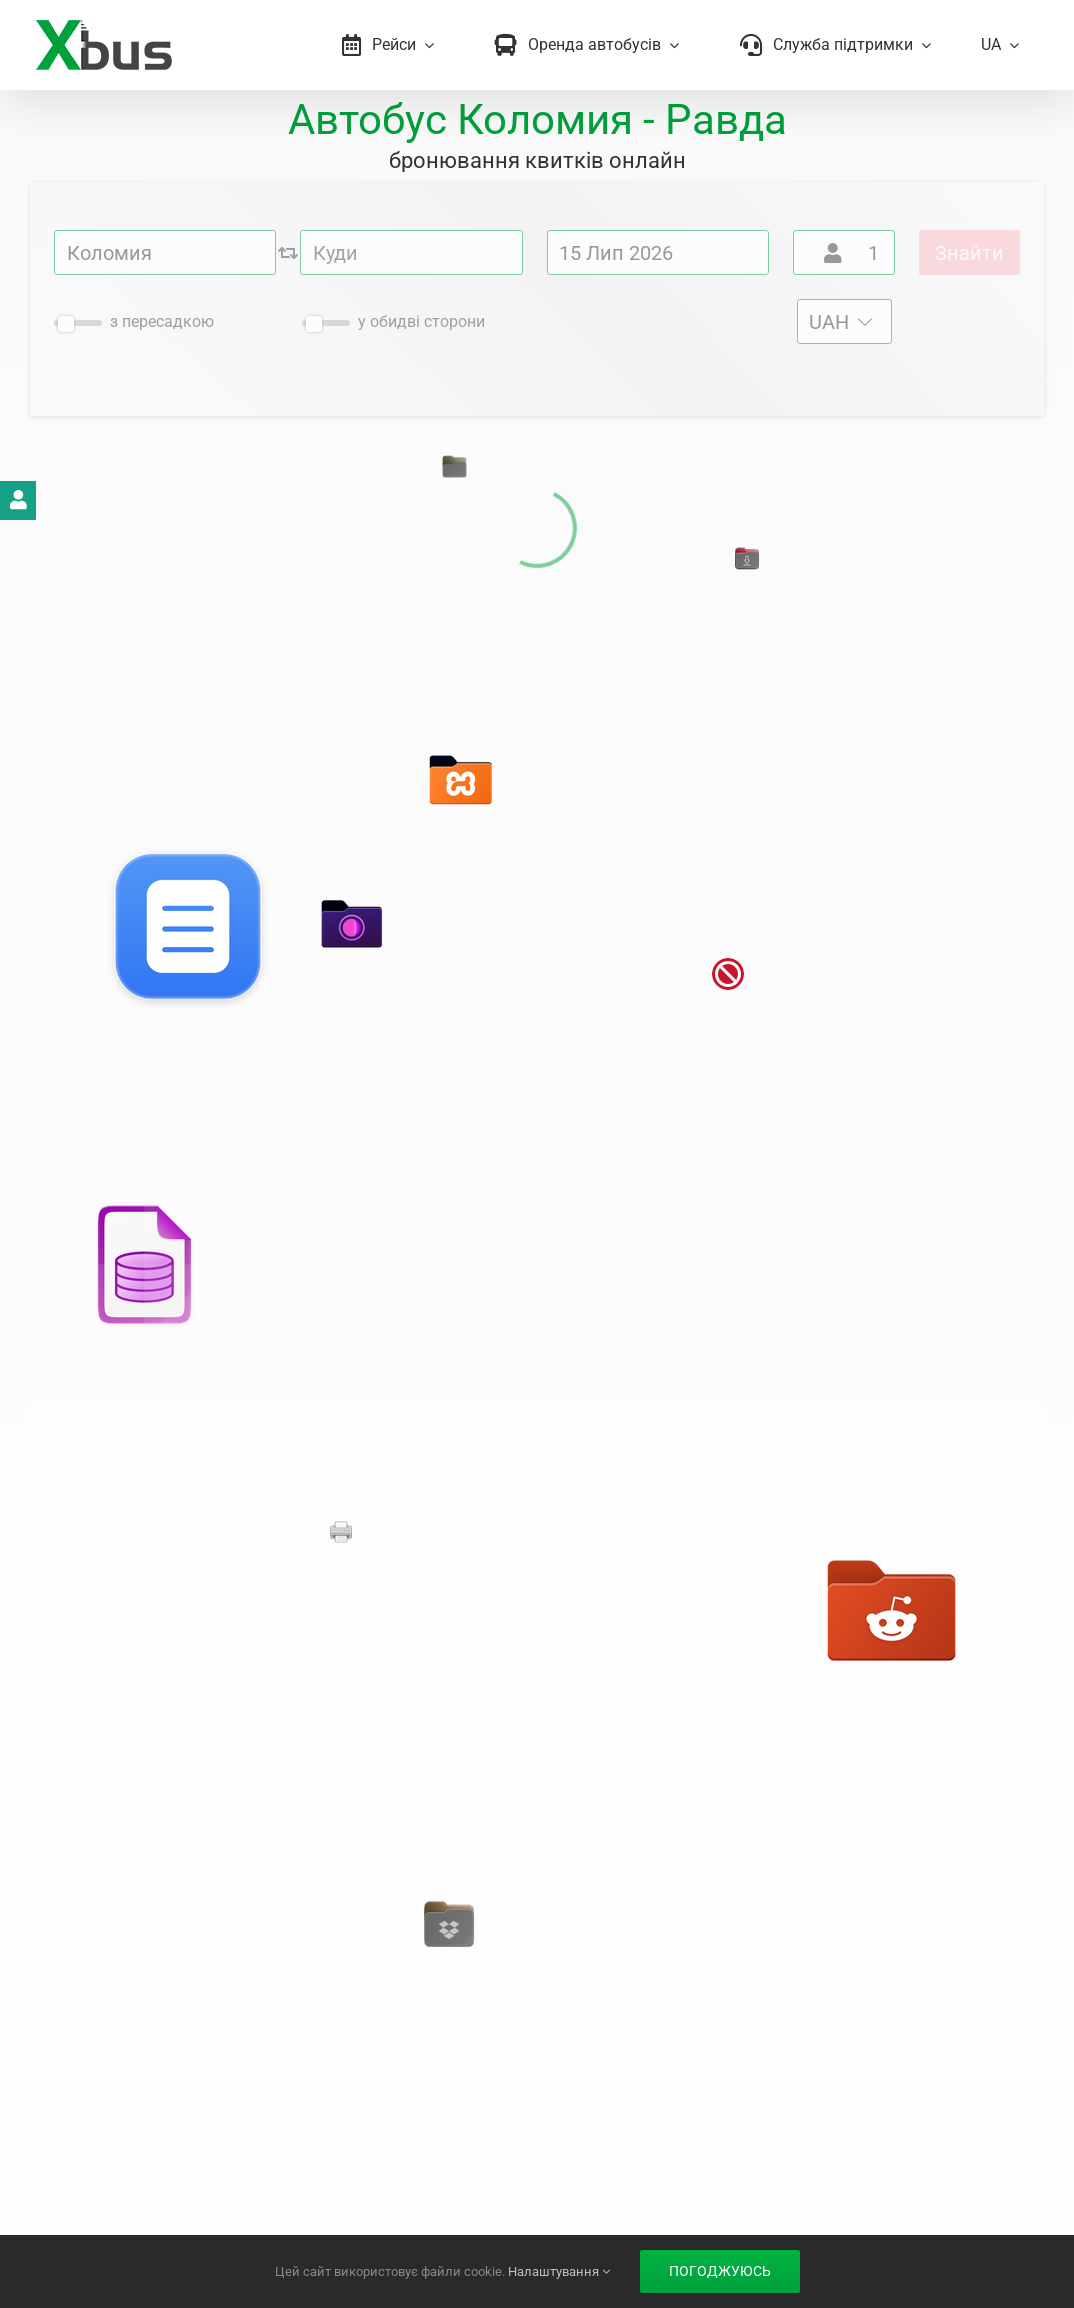 Image resolution: width=1074 pixels, height=2308 pixels. What do you see at coordinates (341, 1532) in the screenshot?
I see `print the current document` at bounding box center [341, 1532].